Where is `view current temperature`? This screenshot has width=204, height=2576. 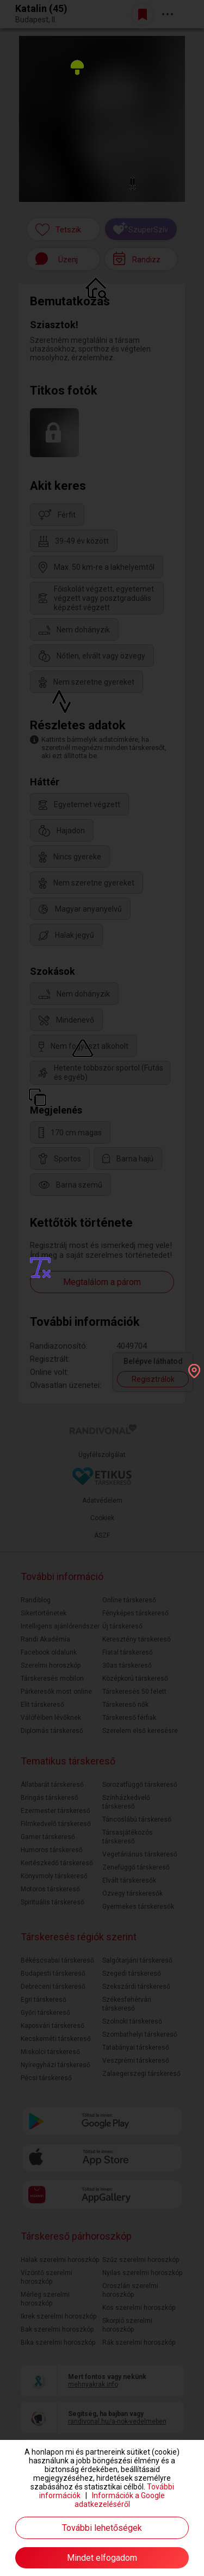
view current temperature is located at coordinates (133, 183).